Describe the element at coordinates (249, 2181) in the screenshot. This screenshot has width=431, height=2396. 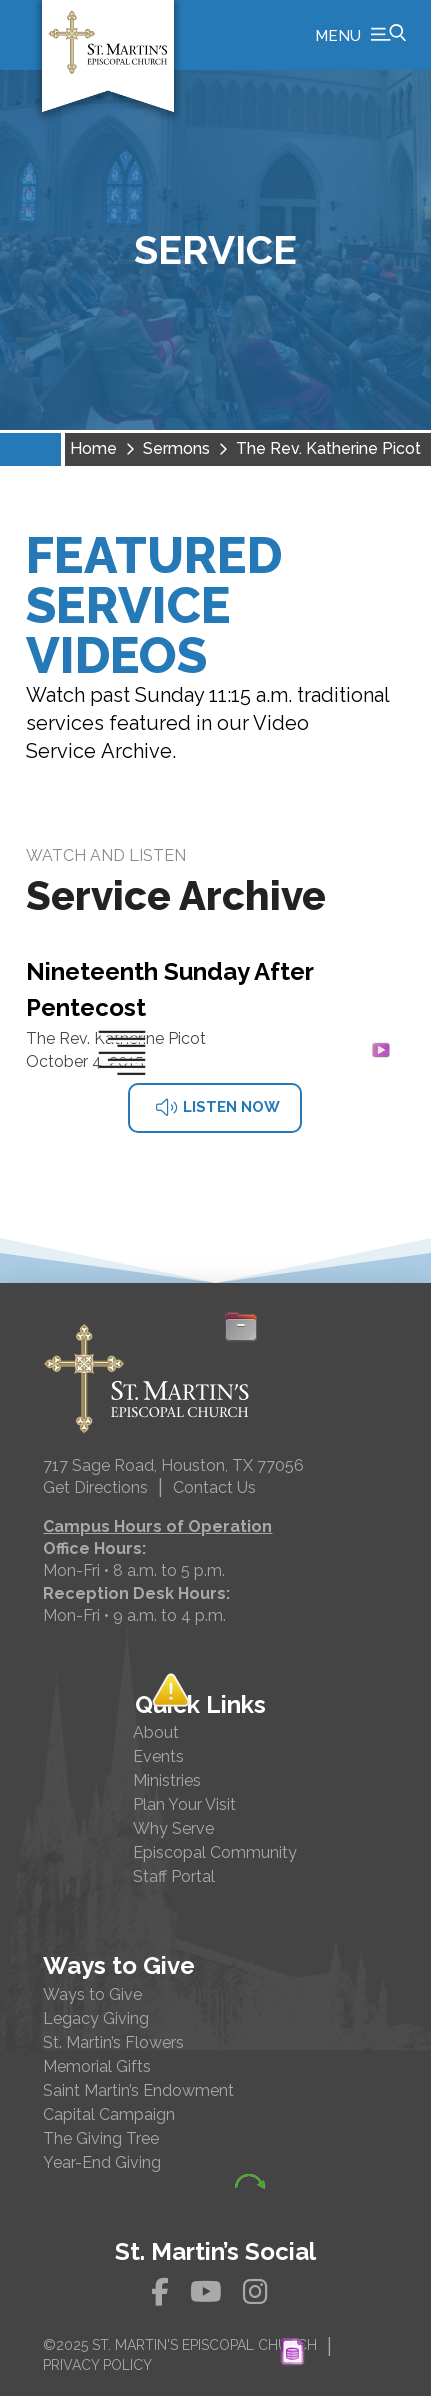
I see `redo the last undone action` at that location.